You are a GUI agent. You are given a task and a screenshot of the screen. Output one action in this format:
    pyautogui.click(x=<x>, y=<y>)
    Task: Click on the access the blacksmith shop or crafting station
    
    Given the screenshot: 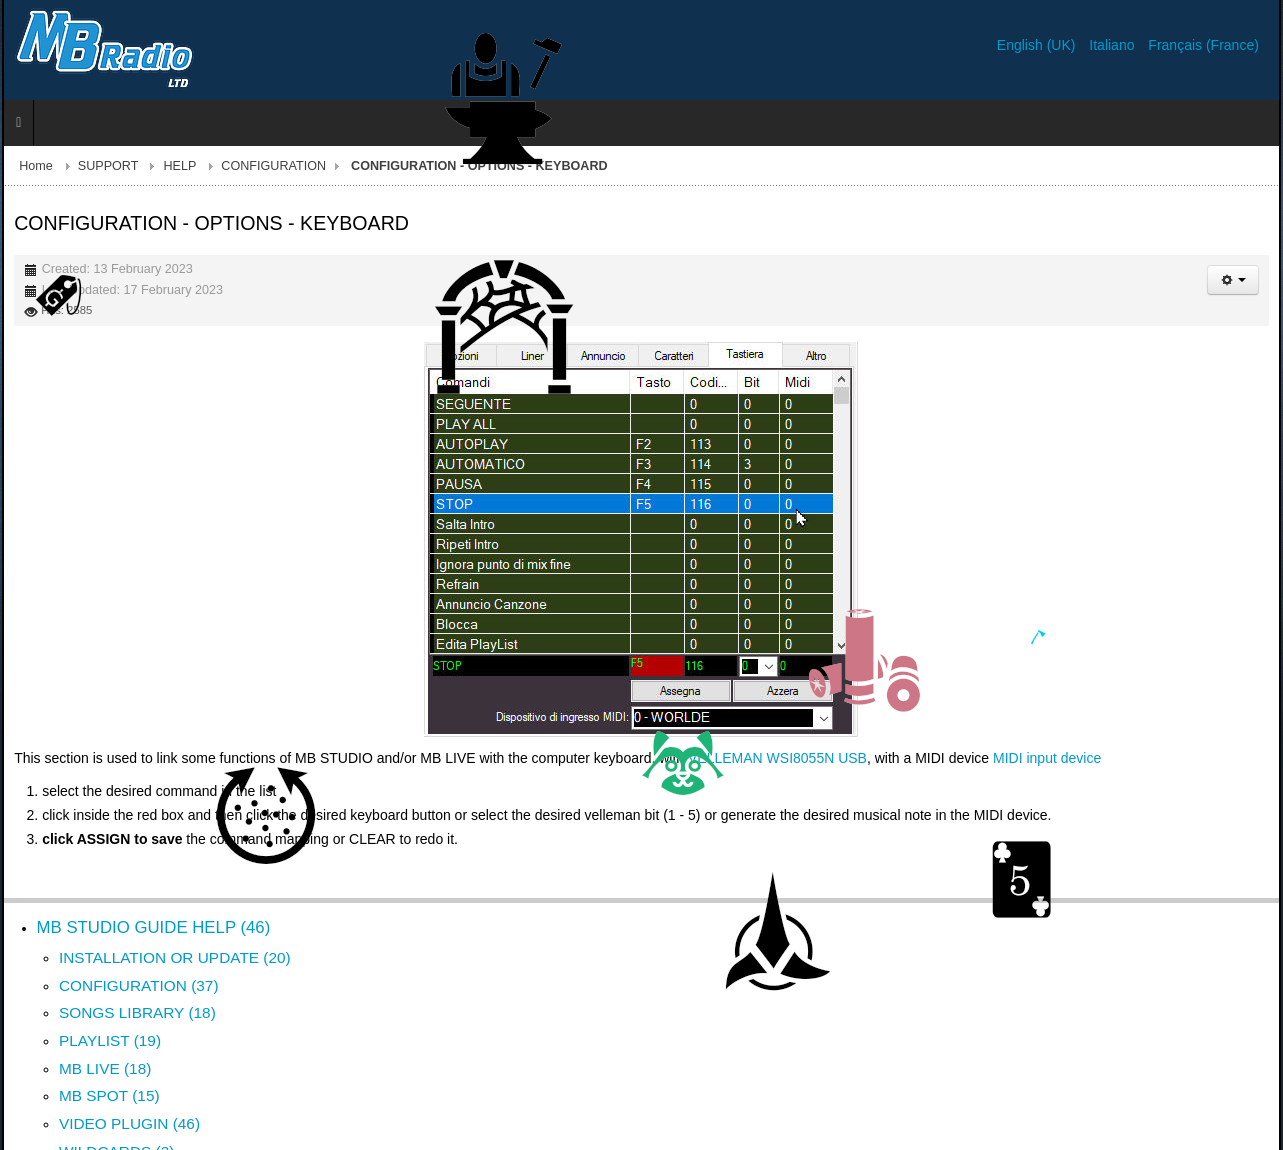 What is the action you would take?
    pyautogui.click(x=498, y=97)
    